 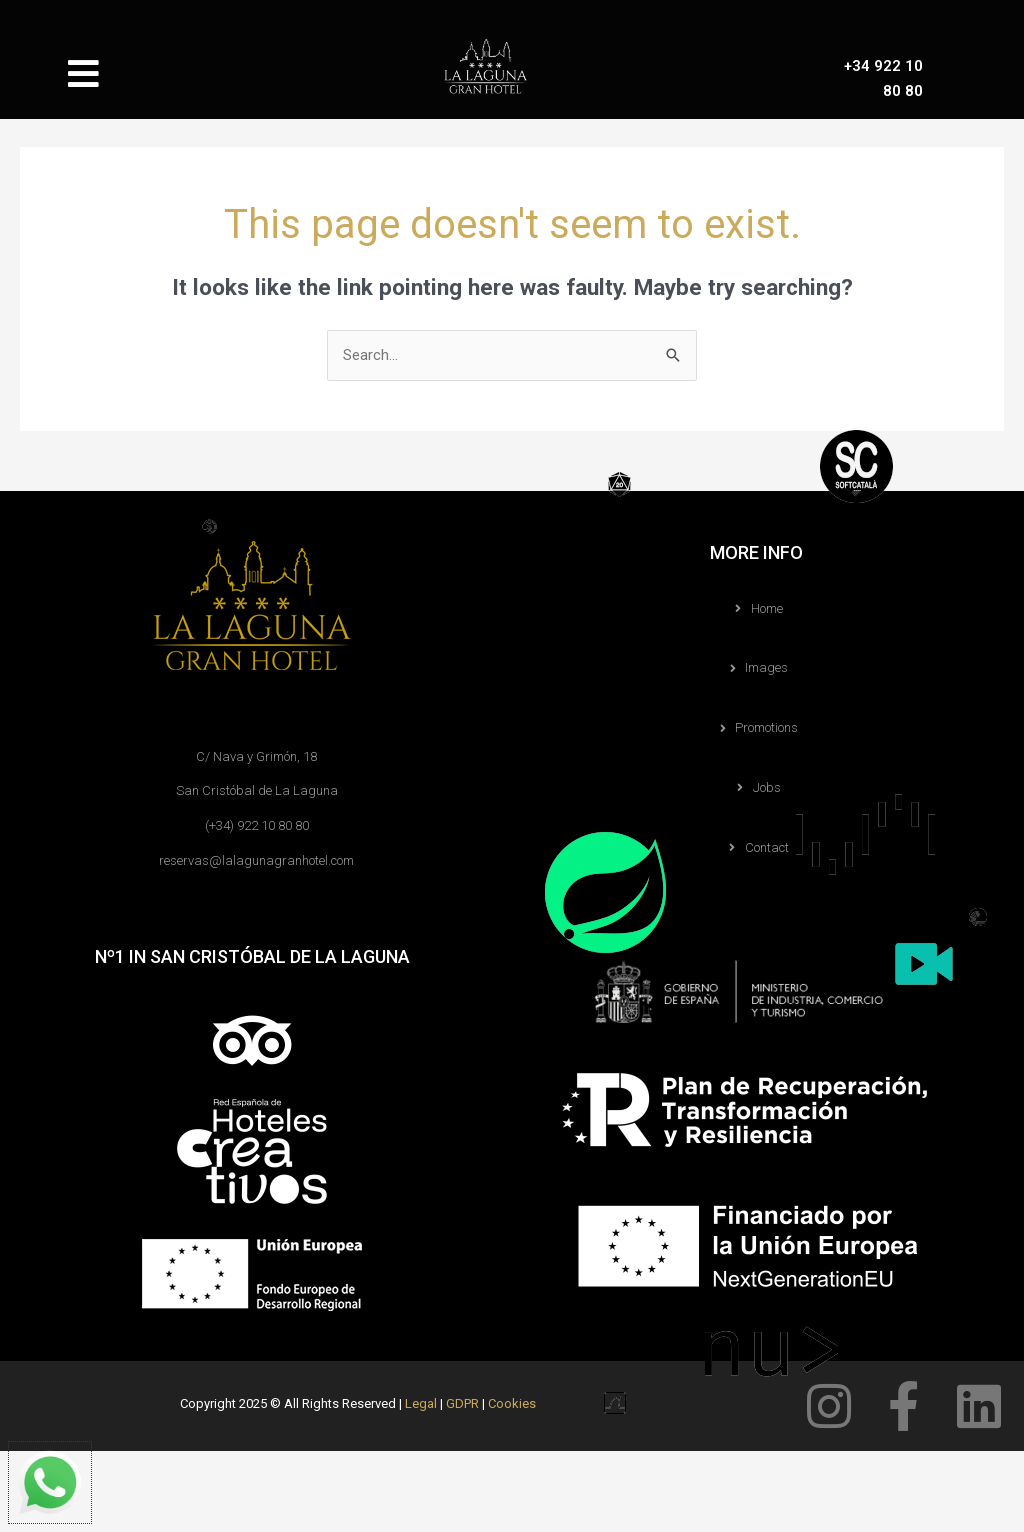 What do you see at coordinates (615, 1403) in the screenshot?
I see `open wireshark network protocol analyzer` at bounding box center [615, 1403].